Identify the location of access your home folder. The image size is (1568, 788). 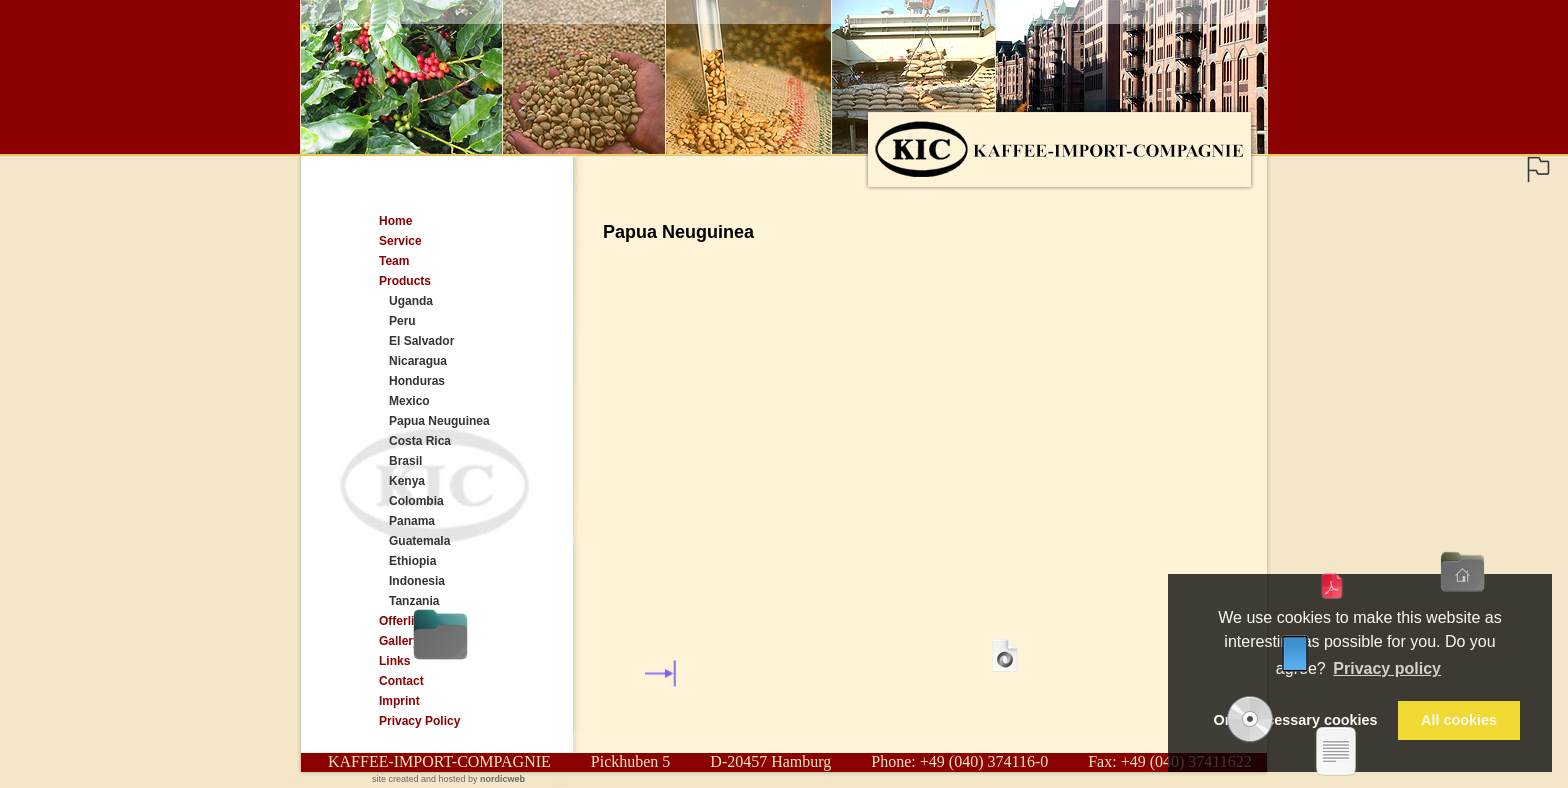
(1462, 571).